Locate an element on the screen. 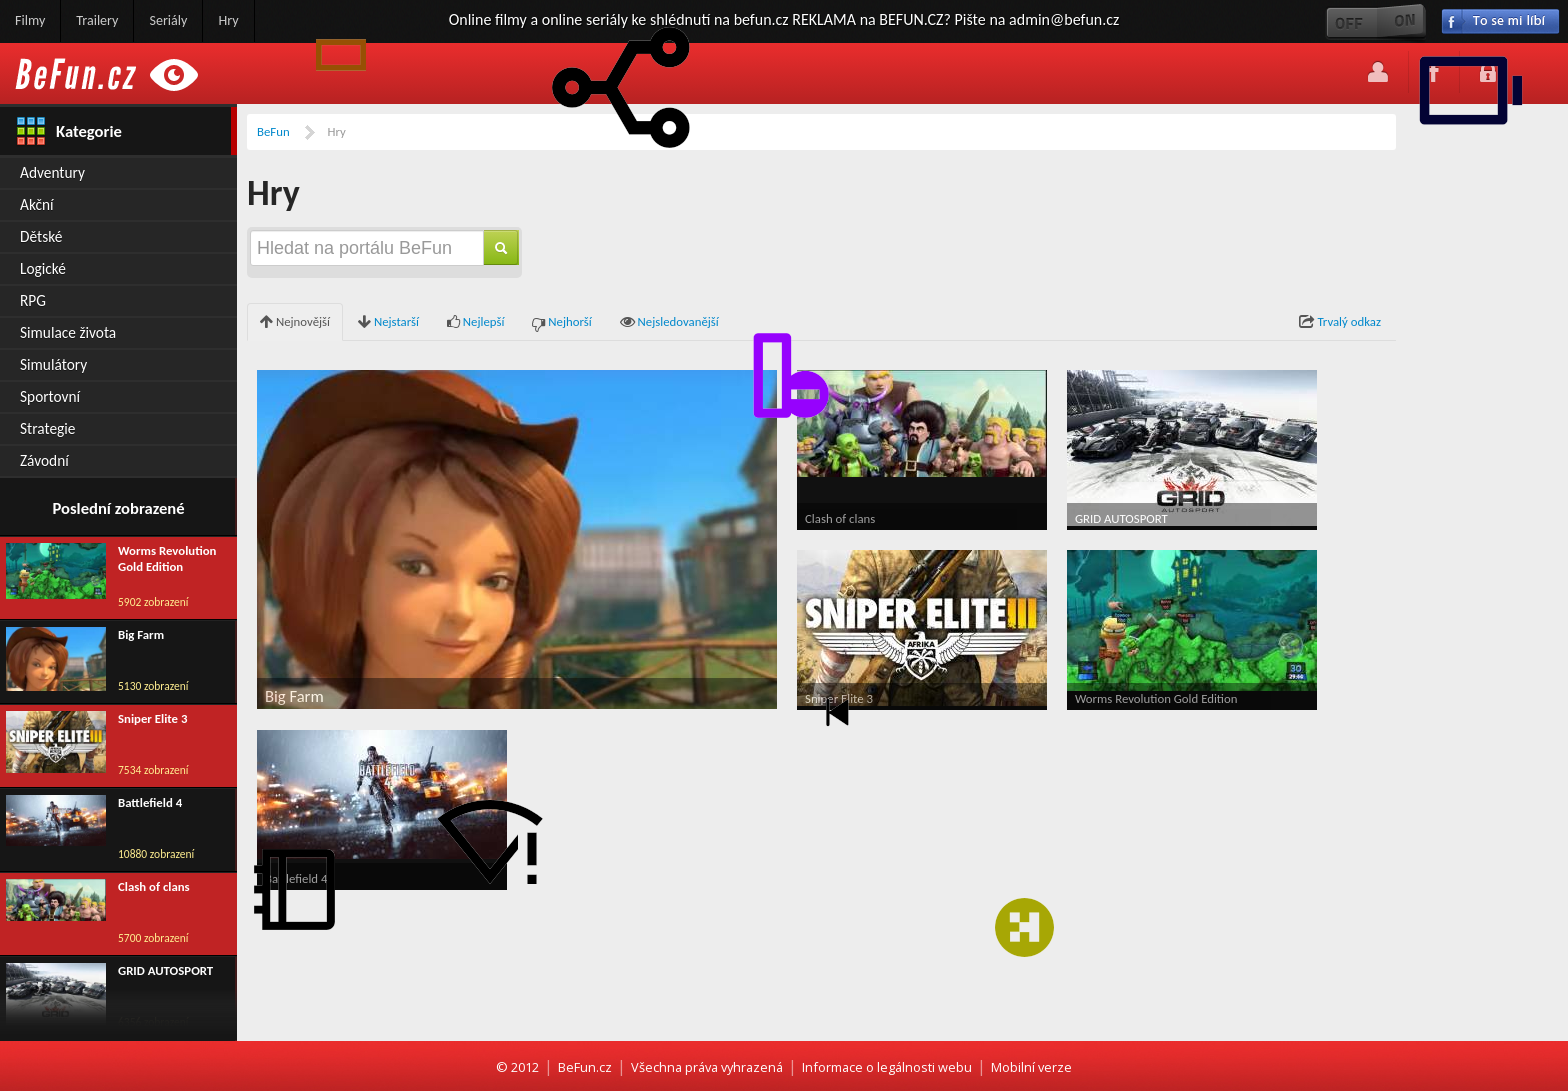 The width and height of the screenshot is (1568, 1091). delete a column from a table or spreadsheet is located at coordinates (786, 375).